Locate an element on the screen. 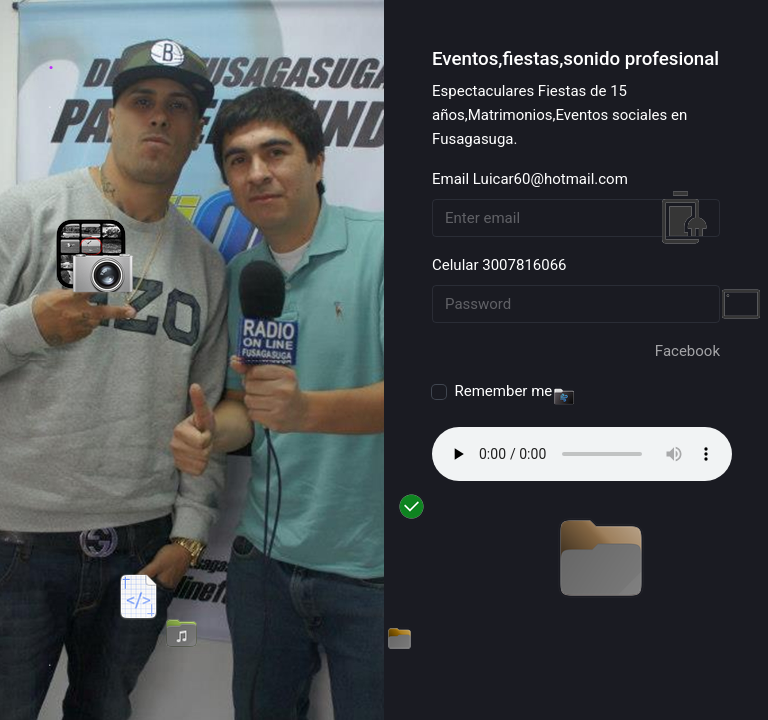 Image resolution: width=768 pixels, height=720 pixels. indicates tablet device connected is located at coordinates (741, 304).